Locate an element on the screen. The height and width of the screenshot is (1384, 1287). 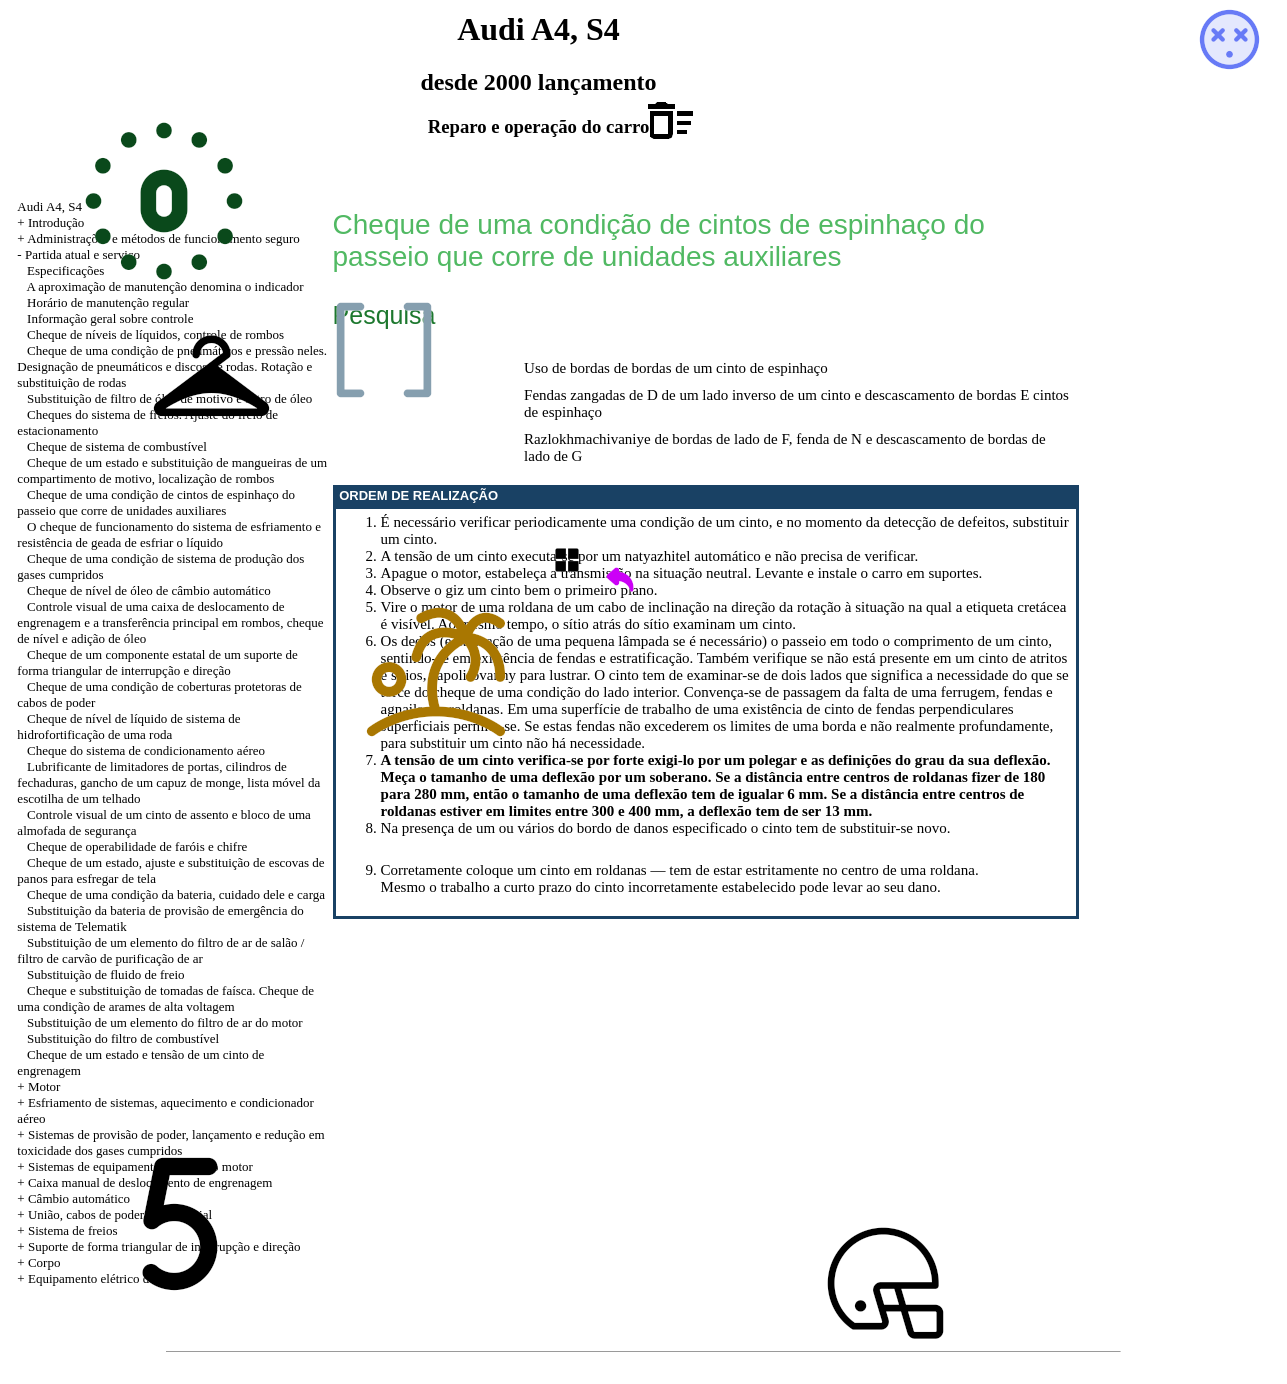
undo the last action is located at coordinates (620, 579).